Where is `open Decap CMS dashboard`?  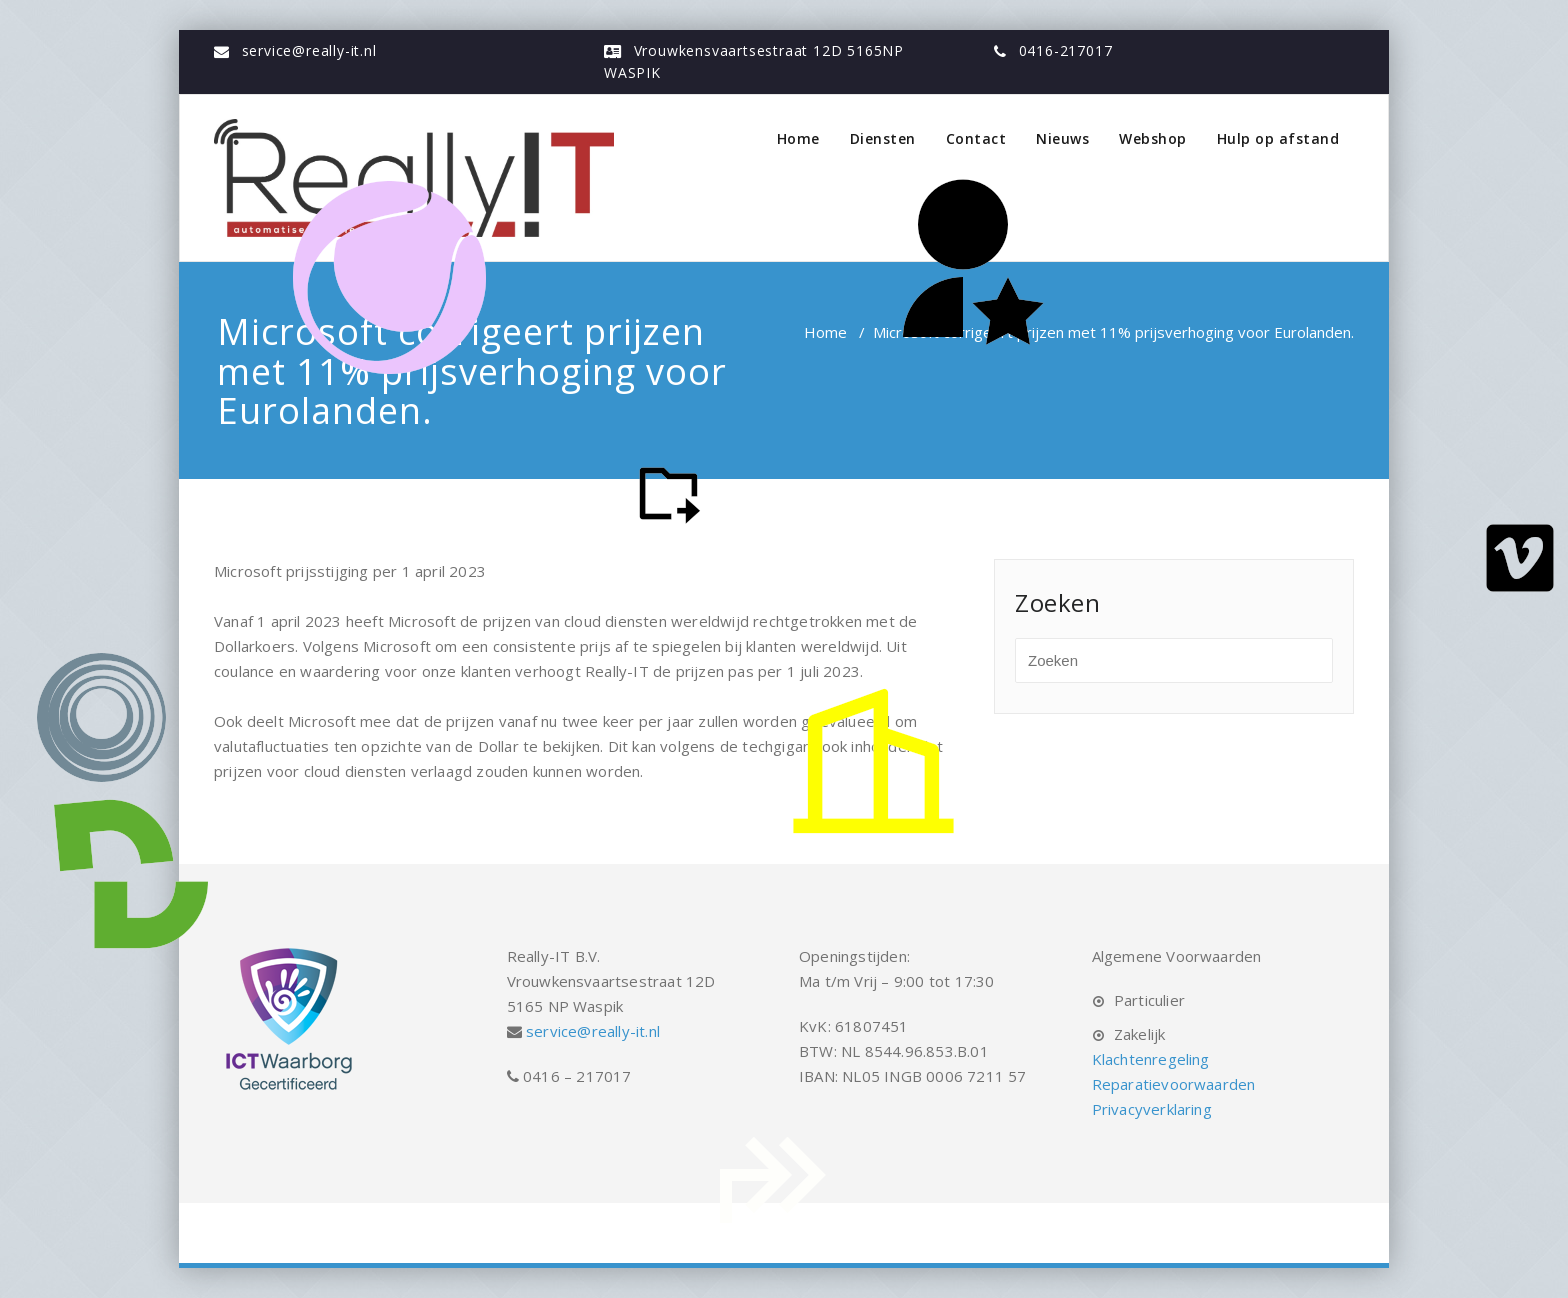
open Decap CMS dashboard is located at coordinates (131, 874).